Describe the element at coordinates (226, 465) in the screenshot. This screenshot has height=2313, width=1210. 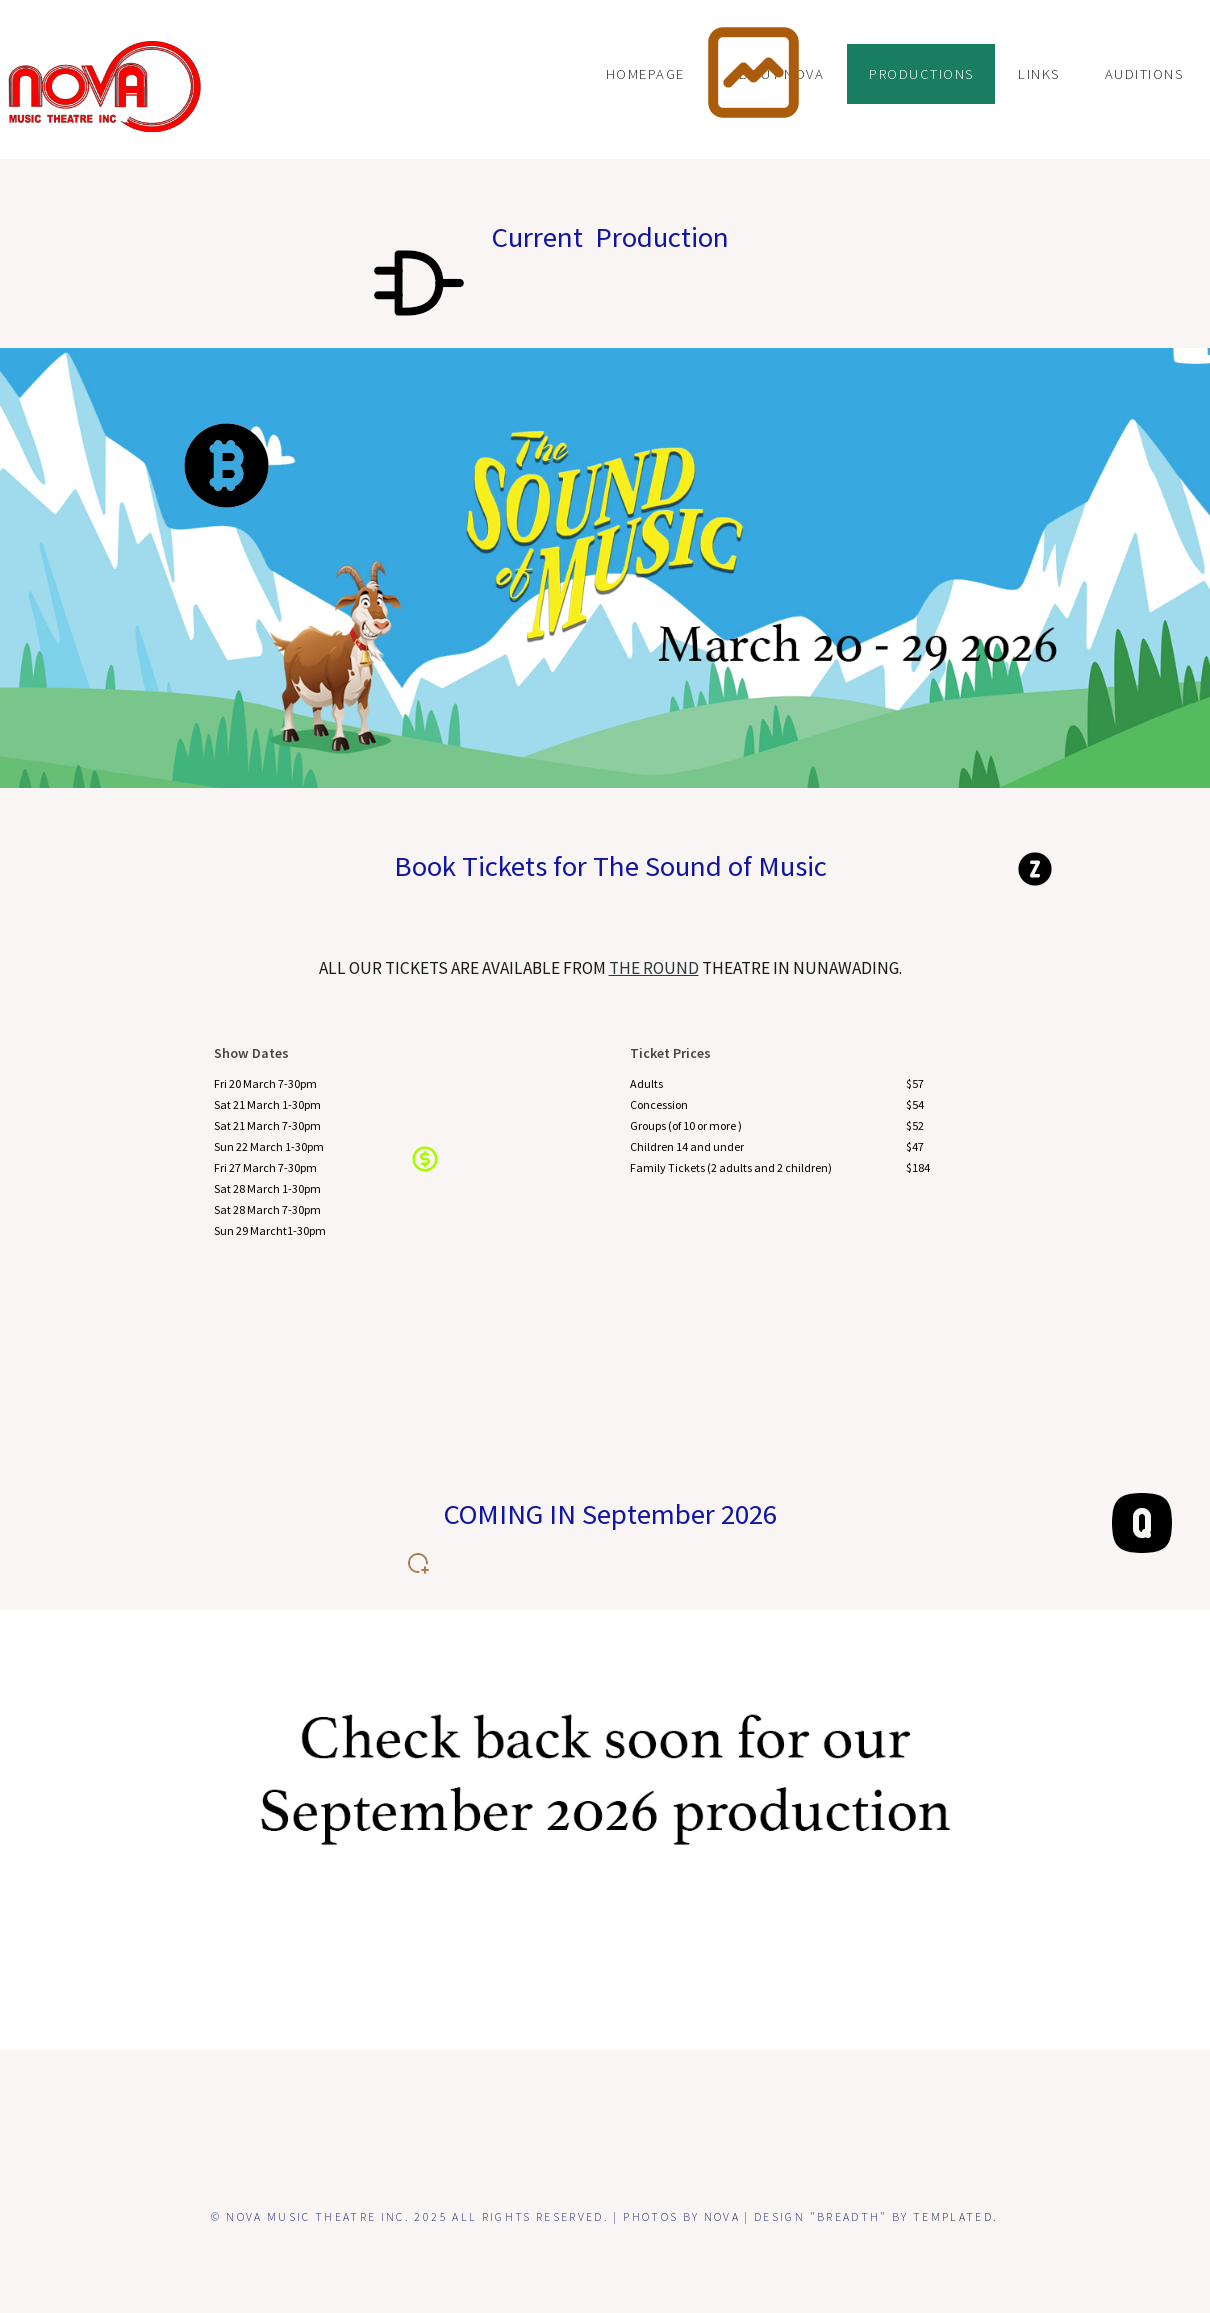
I see `view bitcoin wallet balance` at that location.